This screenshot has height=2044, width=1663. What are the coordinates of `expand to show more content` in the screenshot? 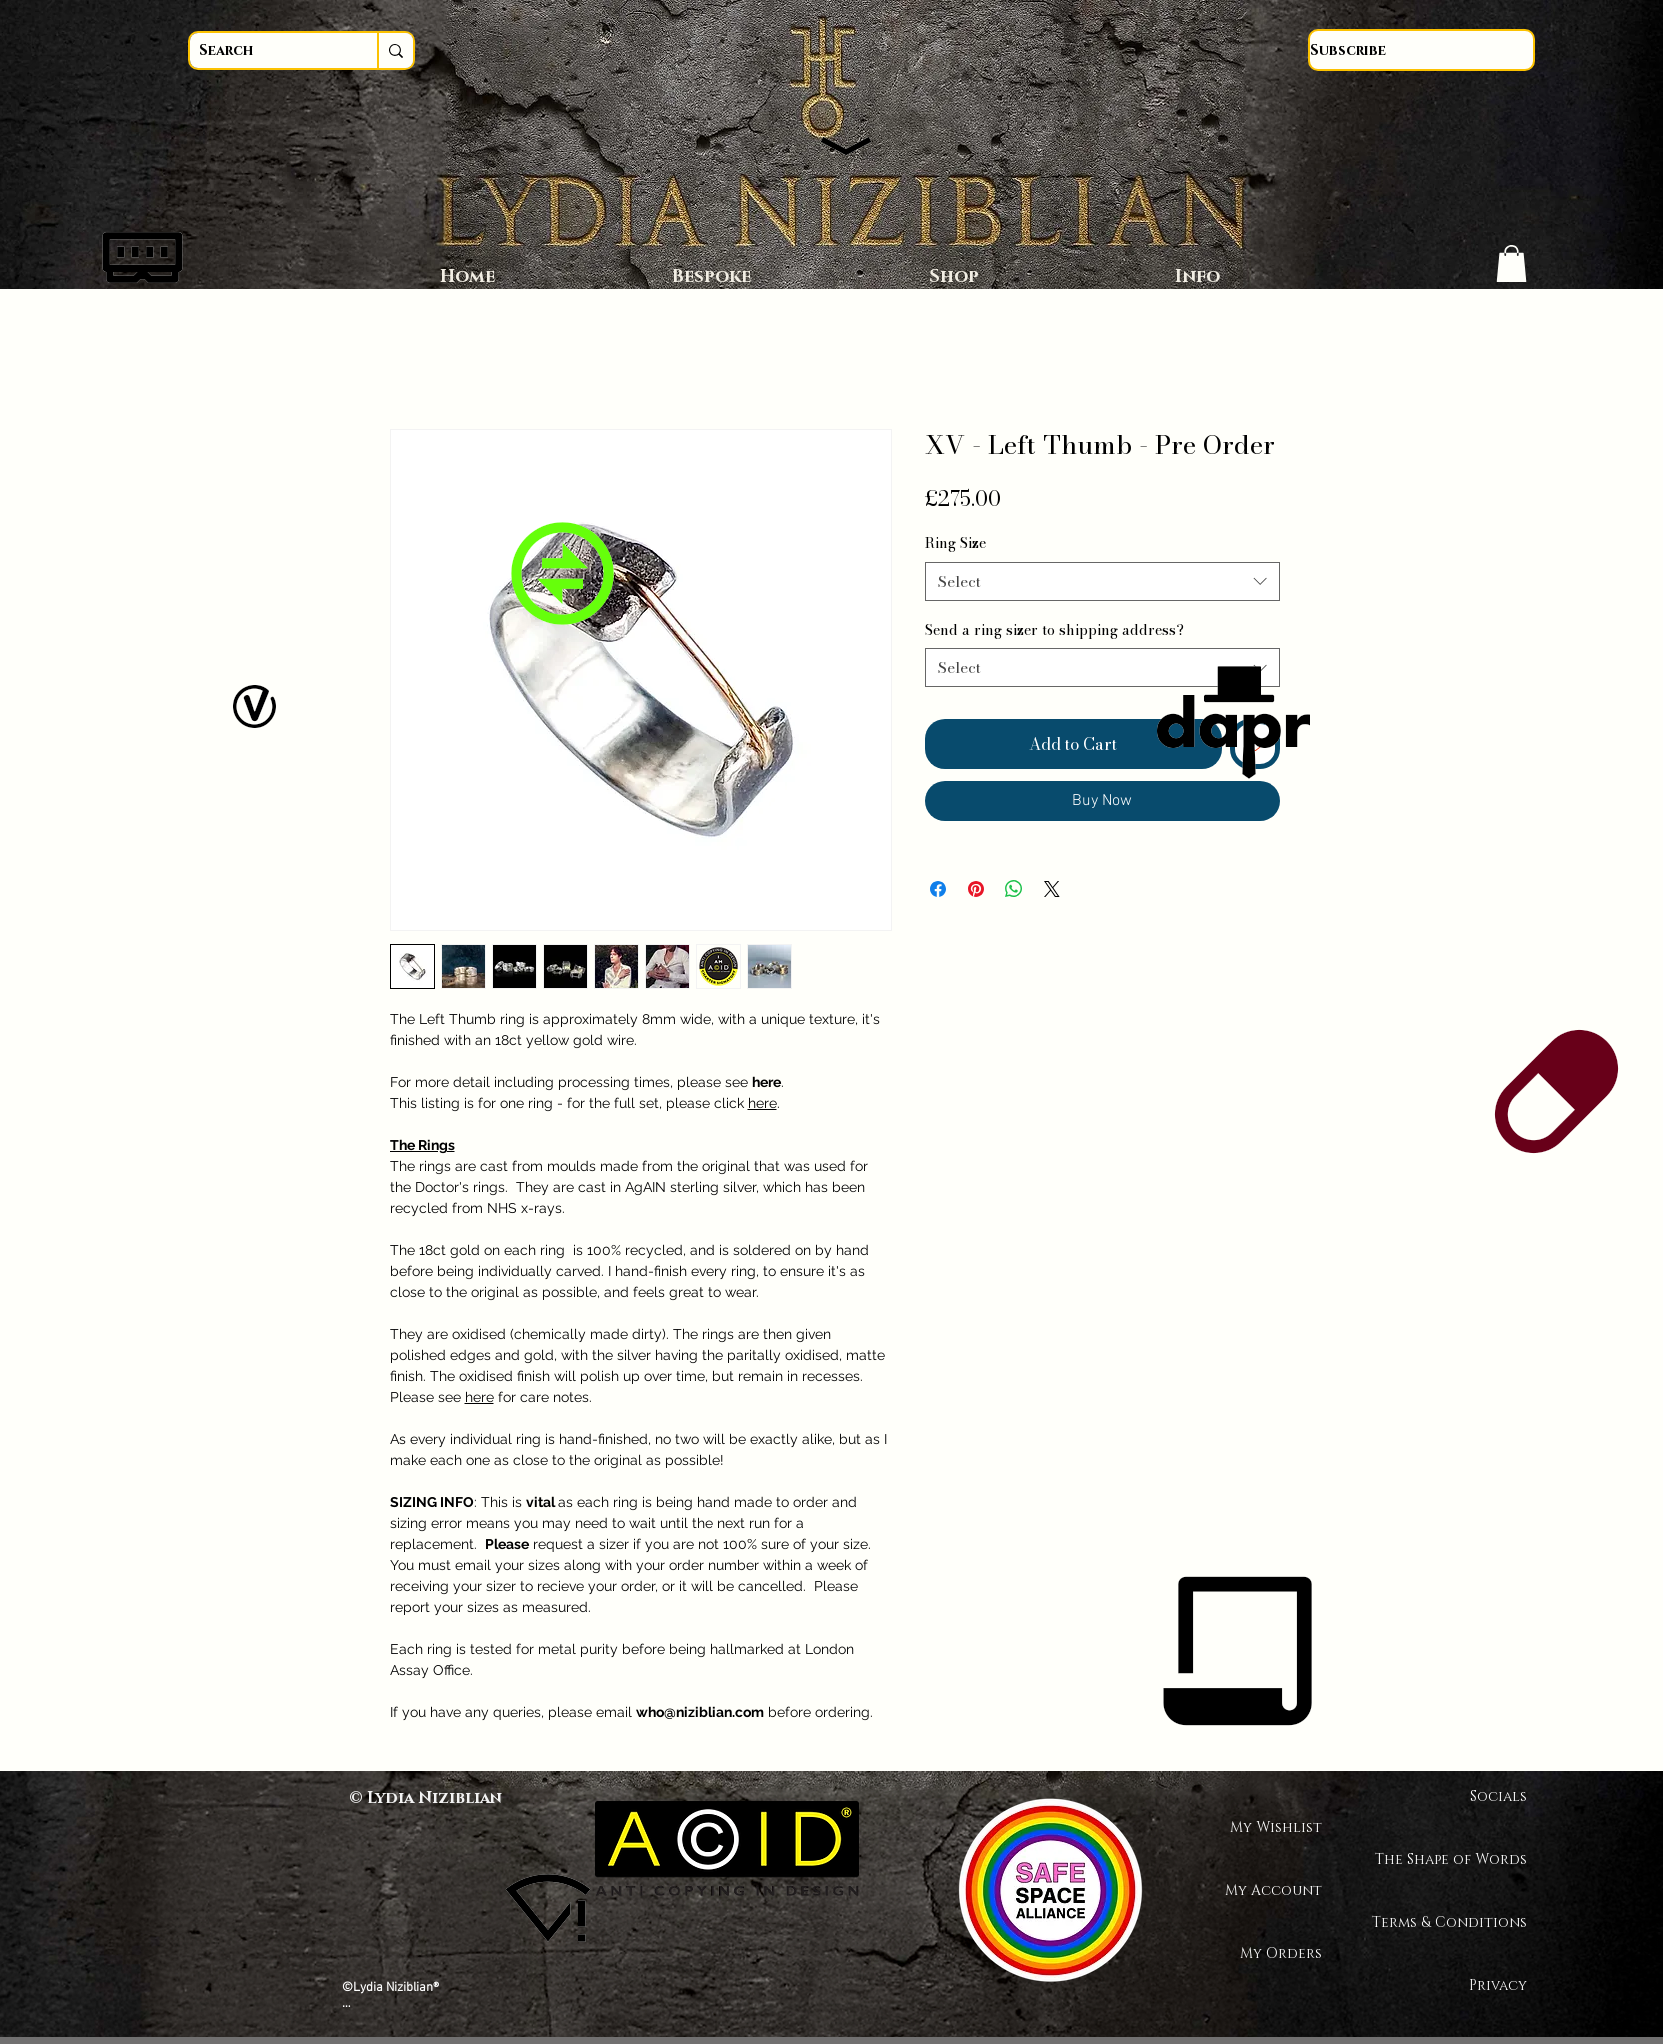 It's located at (846, 145).